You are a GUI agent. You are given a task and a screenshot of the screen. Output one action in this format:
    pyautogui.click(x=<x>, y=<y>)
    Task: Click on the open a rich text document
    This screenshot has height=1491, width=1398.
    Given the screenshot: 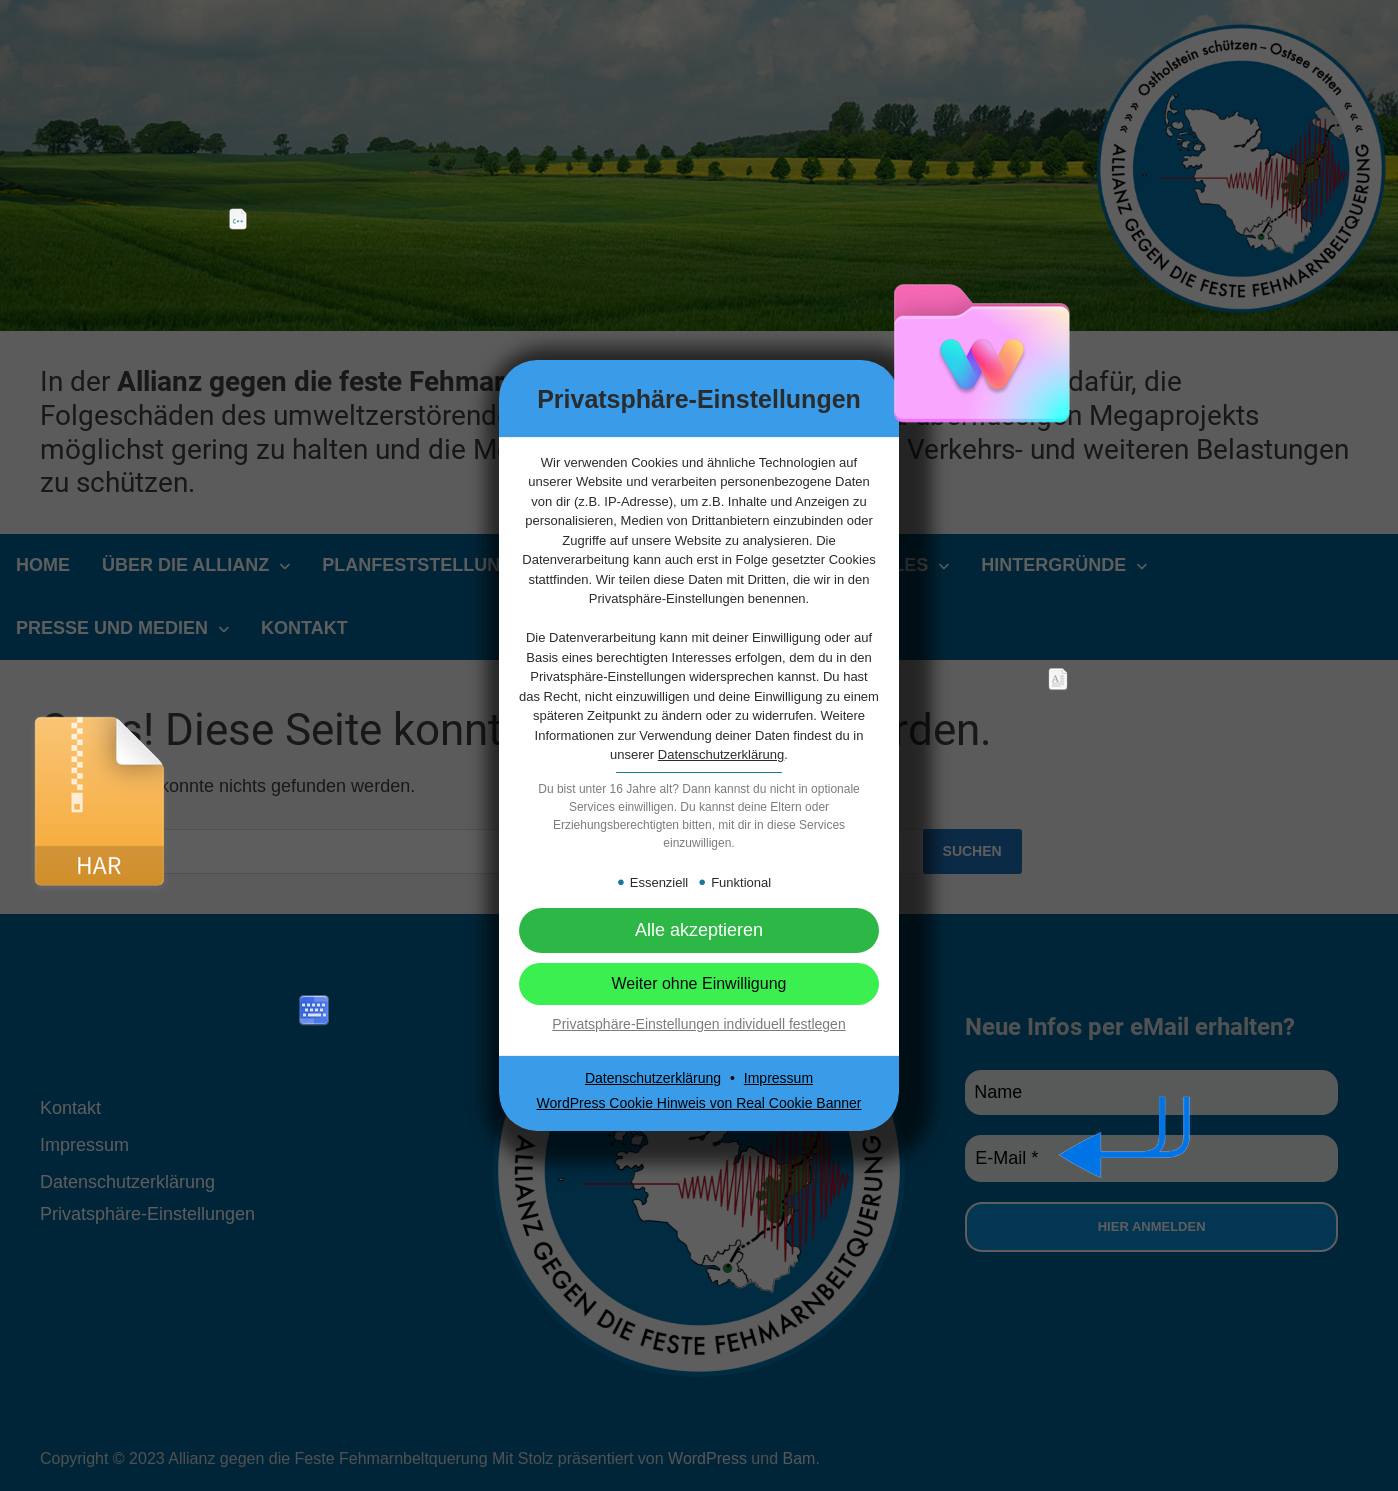 What is the action you would take?
    pyautogui.click(x=1058, y=679)
    